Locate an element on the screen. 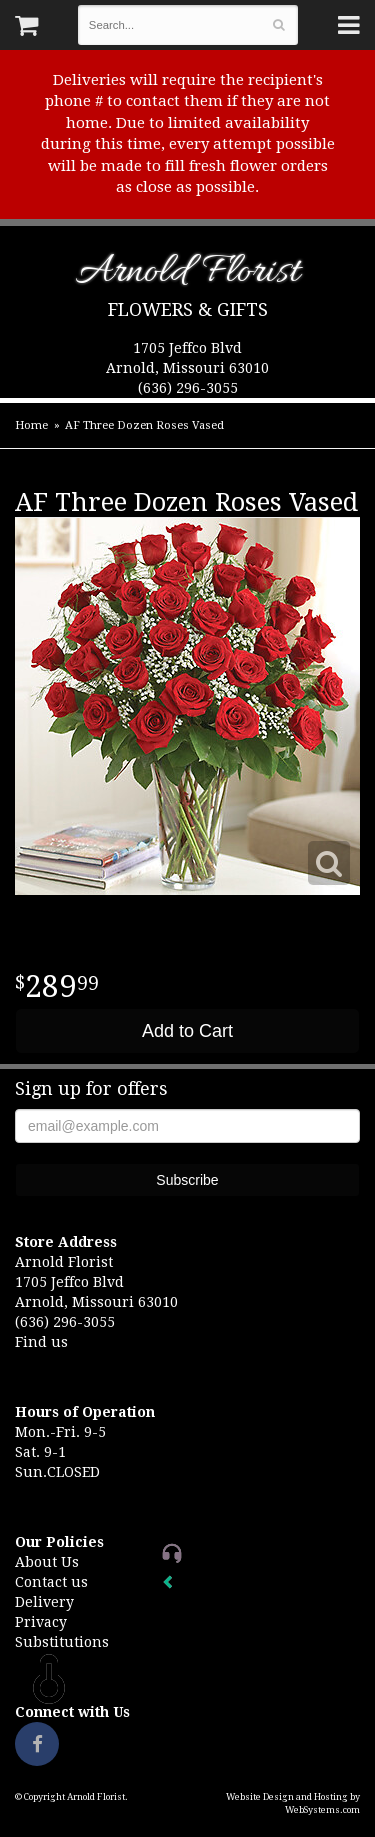 The height and width of the screenshot is (1837, 375). indicates high temperature or heat warning is located at coordinates (49, 1679).